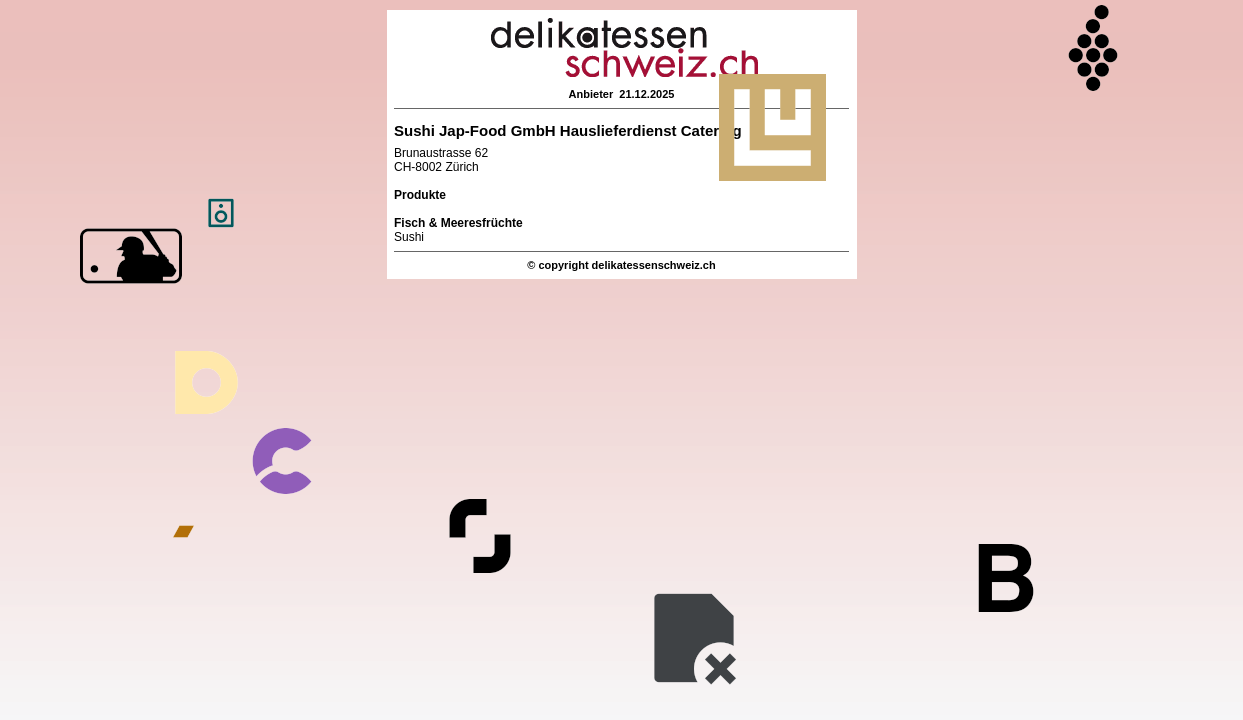  I want to click on barmenia insurance company logo, so click(1006, 578).